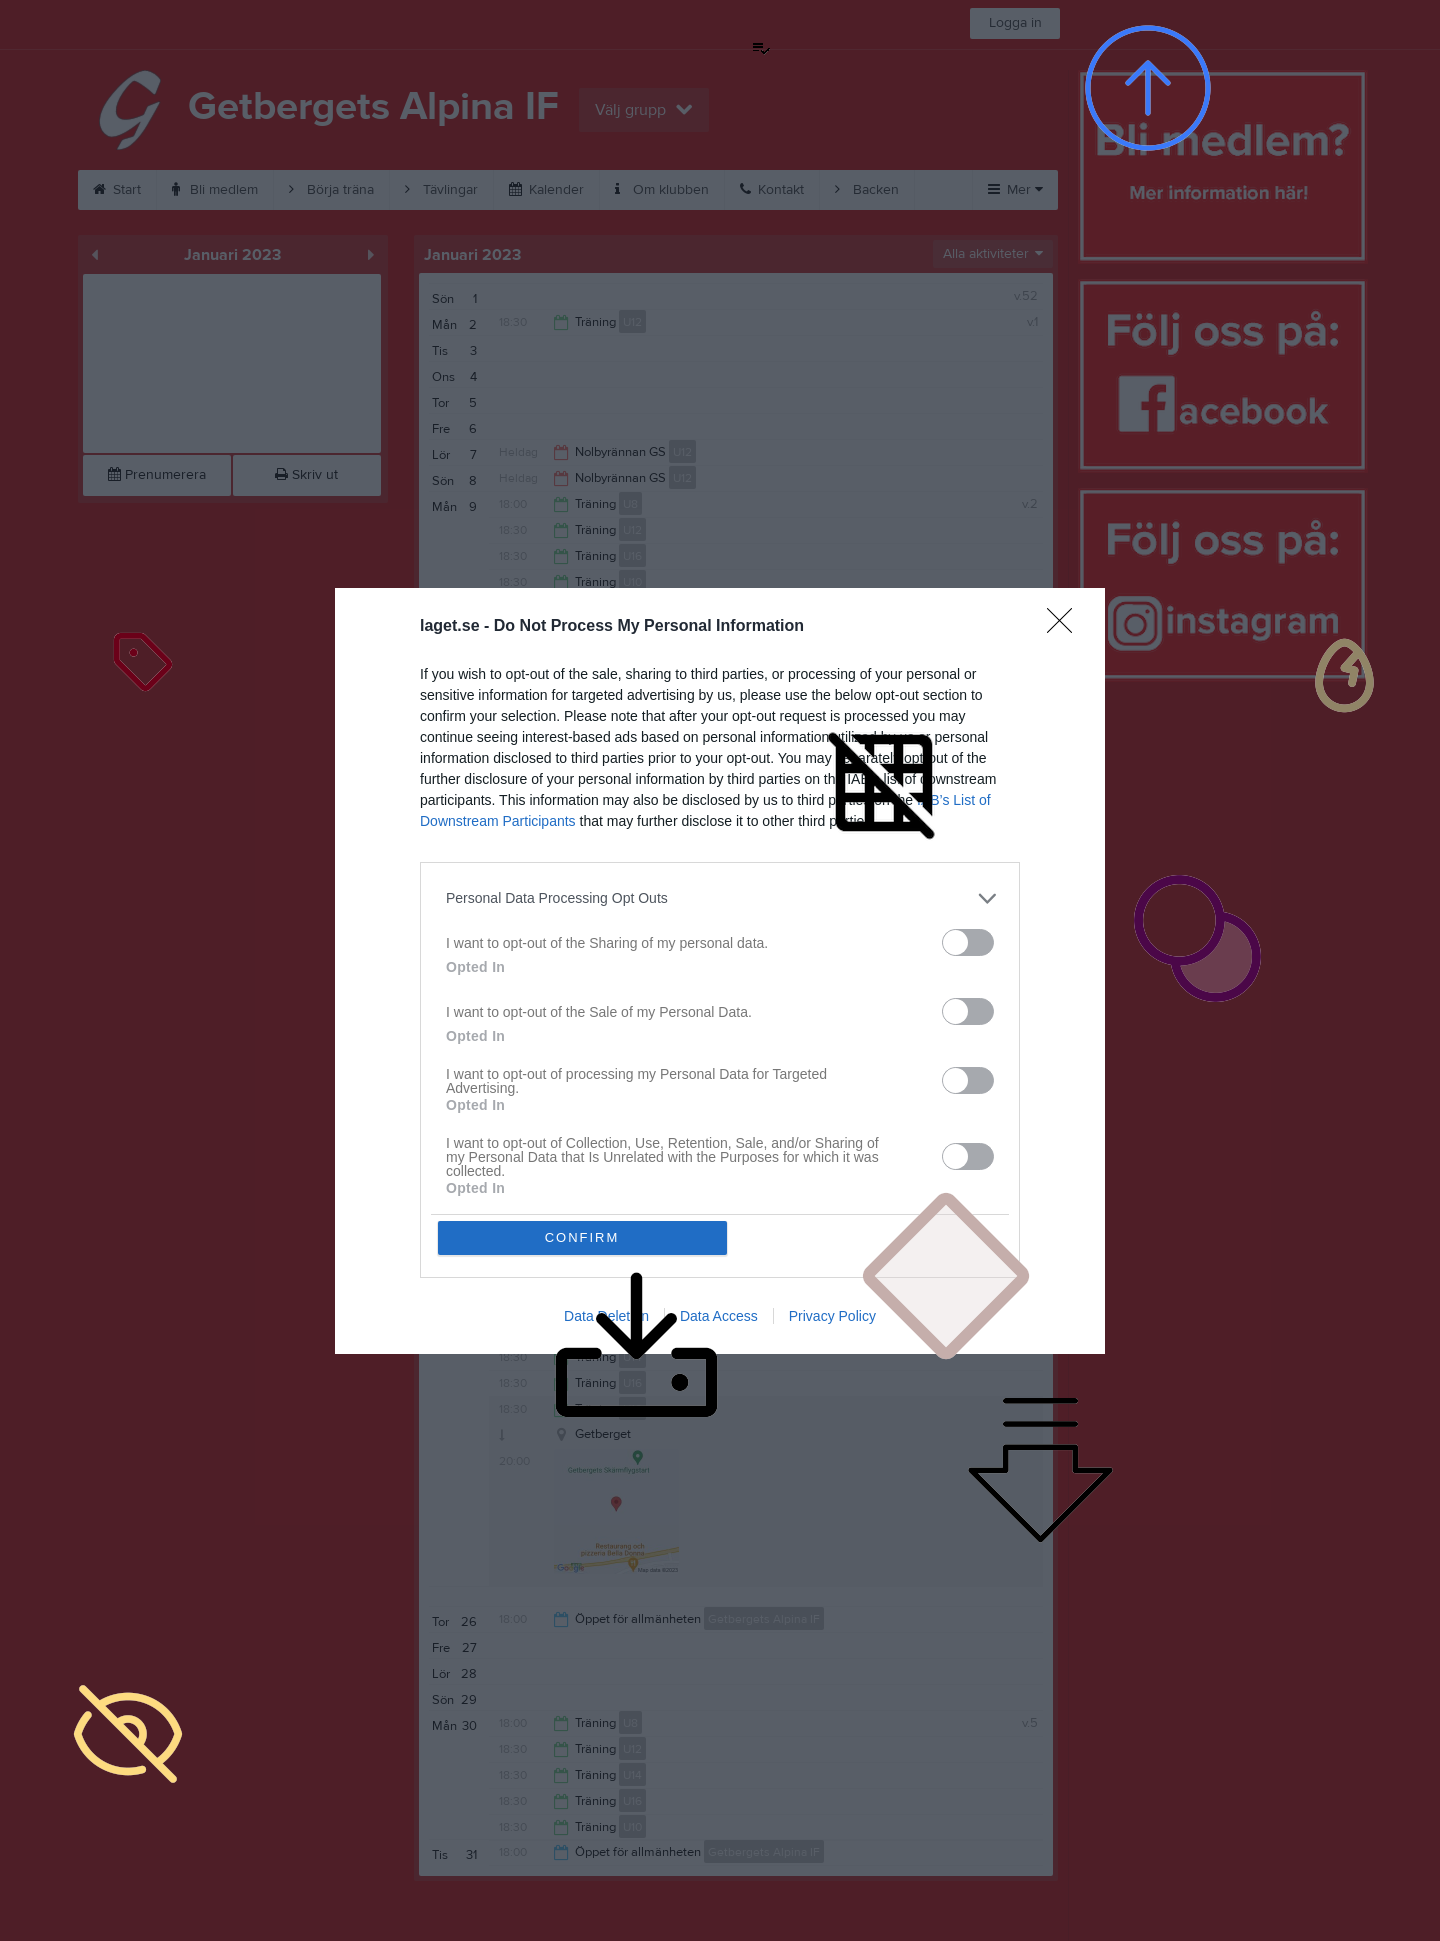  I want to click on download a file to your device, so click(636, 1353).